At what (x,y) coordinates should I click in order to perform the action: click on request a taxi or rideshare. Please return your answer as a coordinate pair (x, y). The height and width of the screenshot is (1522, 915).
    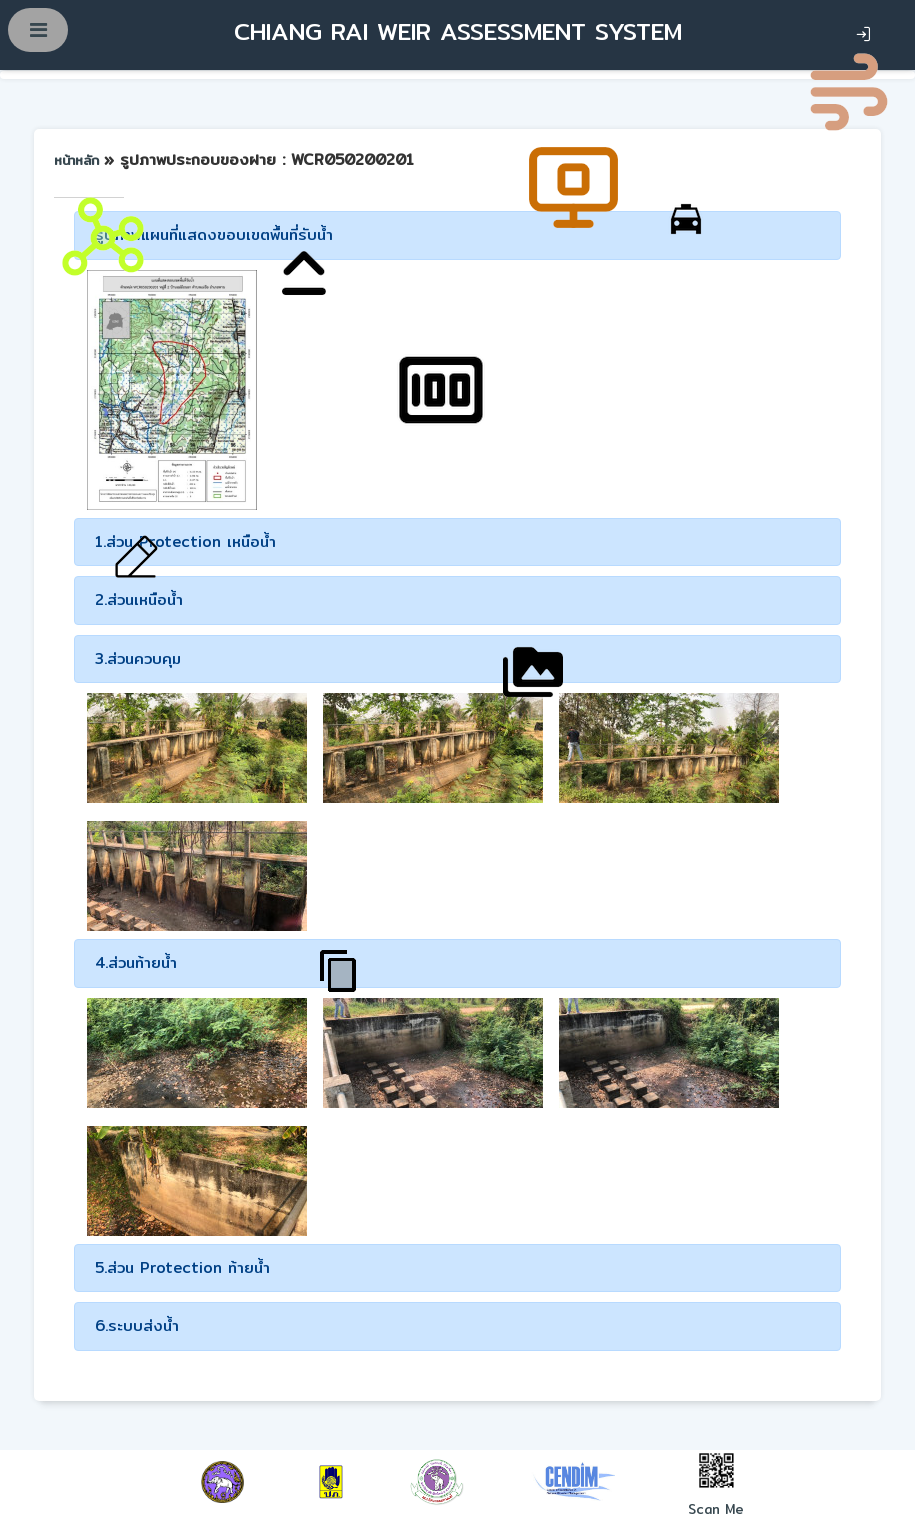
    Looking at the image, I should click on (686, 219).